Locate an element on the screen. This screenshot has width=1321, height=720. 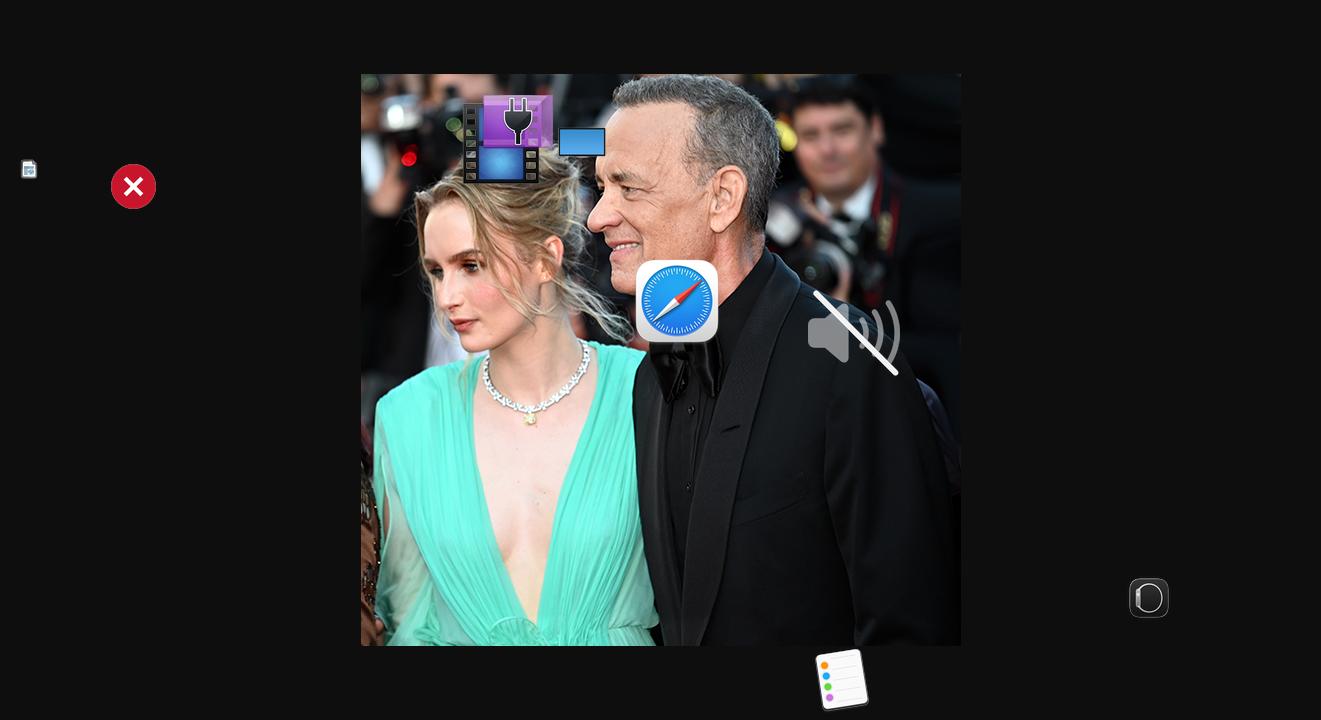
open a web template document file is located at coordinates (29, 169).